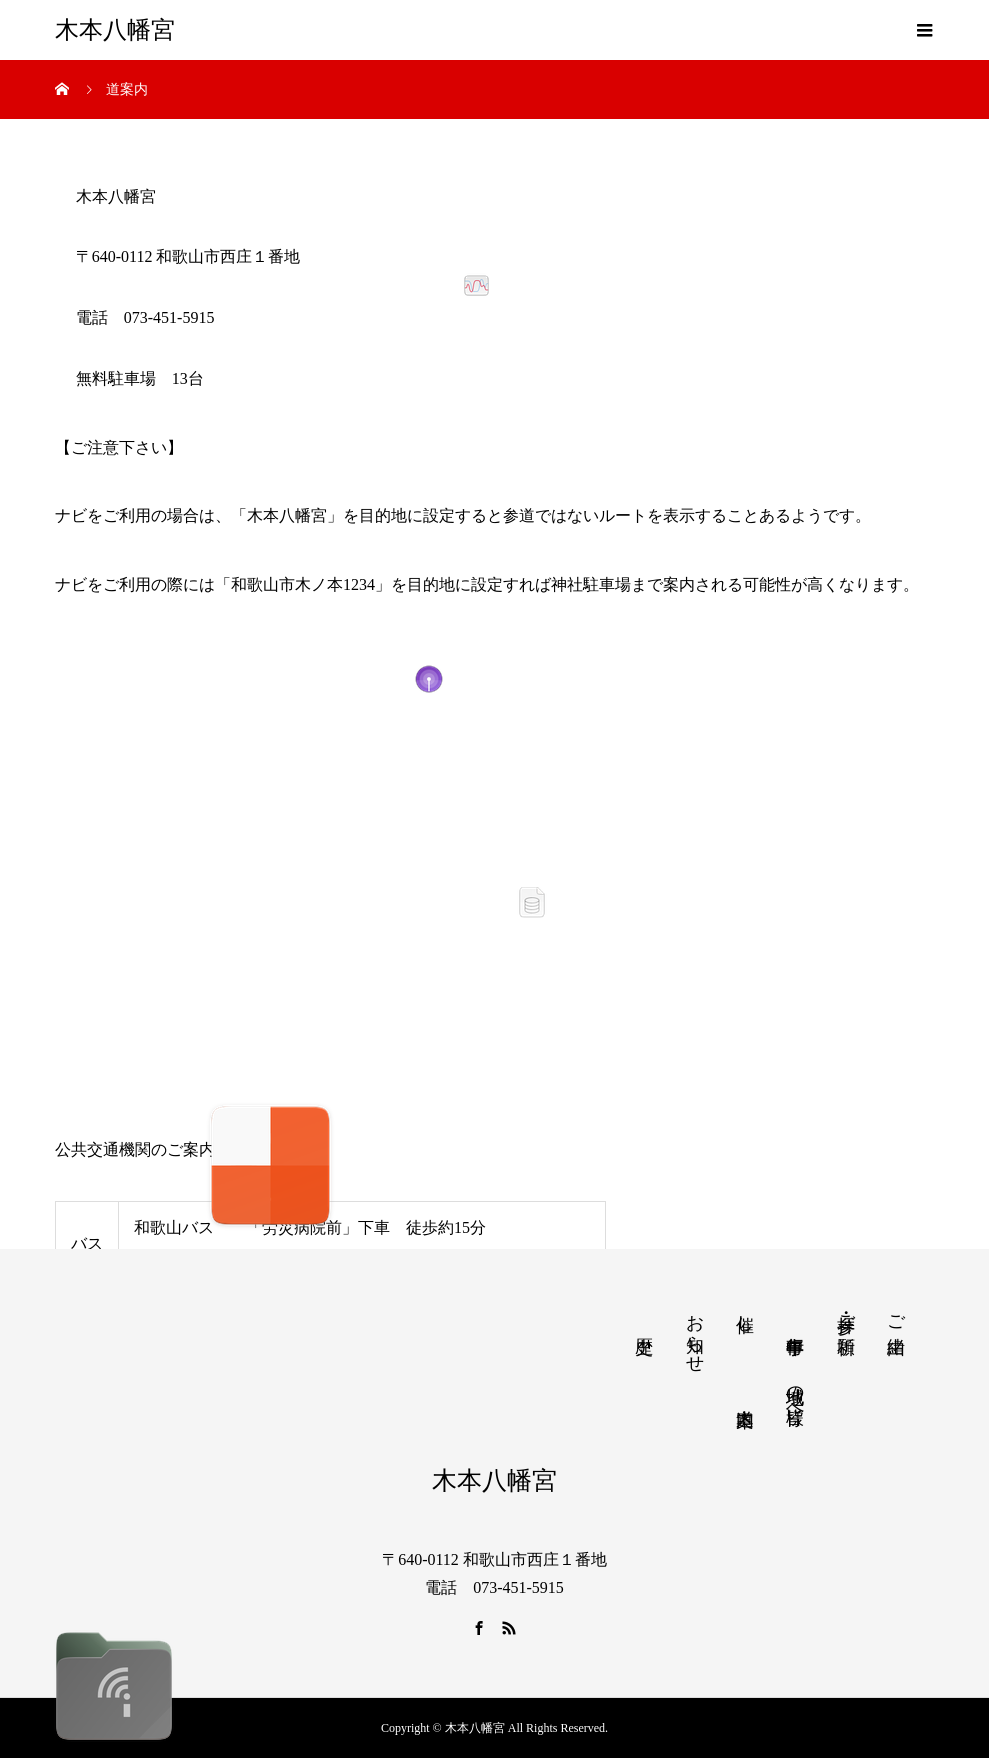 The width and height of the screenshot is (989, 1758). I want to click on open a SQL database file, so click(532, 902).